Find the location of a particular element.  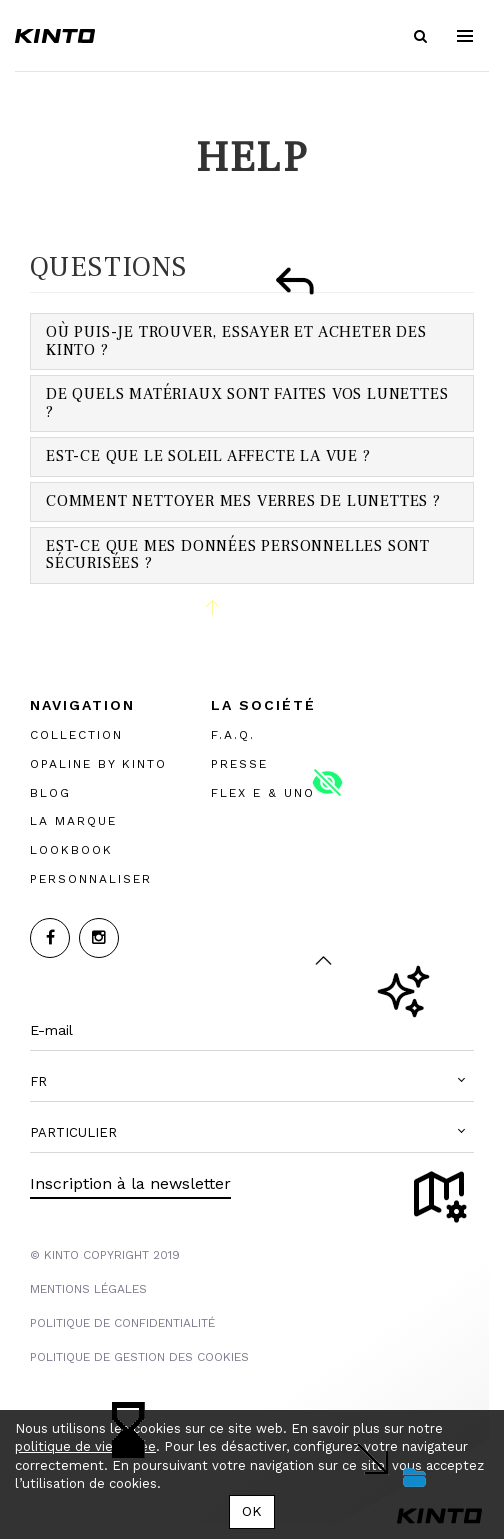

reply to a message or email is located at coordinates (295, 280).